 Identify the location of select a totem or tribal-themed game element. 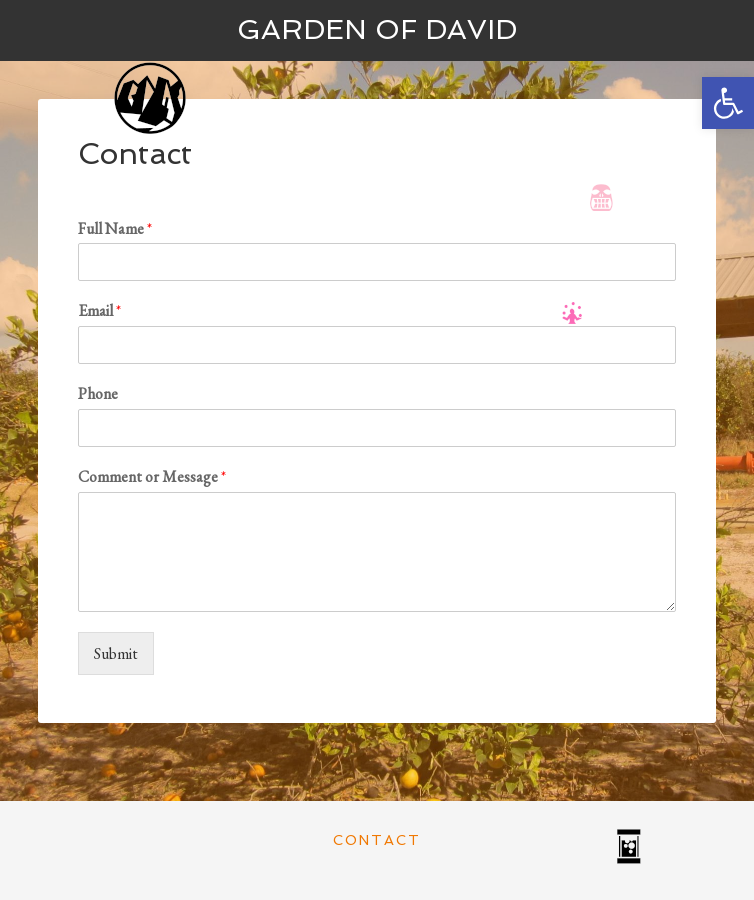
(601, 197).